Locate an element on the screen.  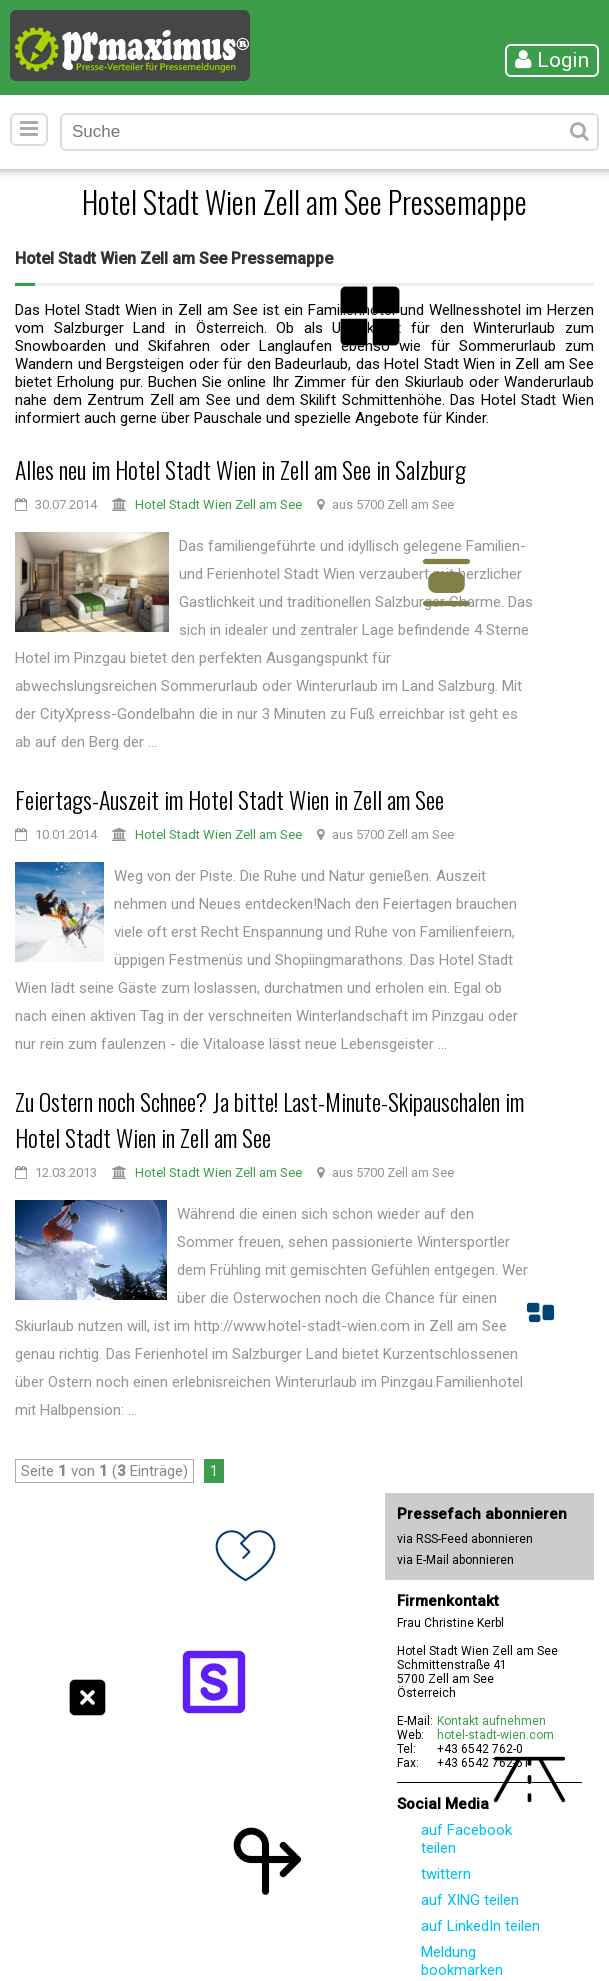
redo or repeat last action is located at coordinates (265, 1859).